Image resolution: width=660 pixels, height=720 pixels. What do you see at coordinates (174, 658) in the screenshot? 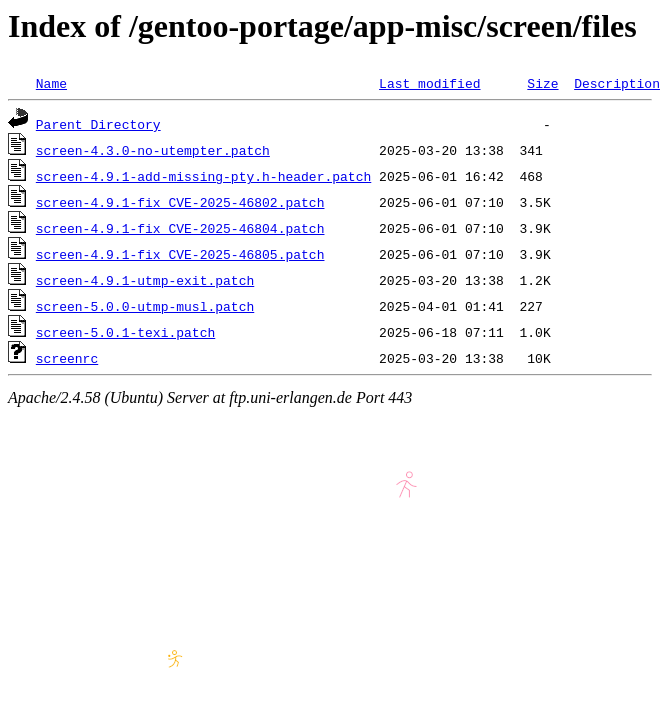
I see `throw or discard an item` at bounding box center [174, 658].